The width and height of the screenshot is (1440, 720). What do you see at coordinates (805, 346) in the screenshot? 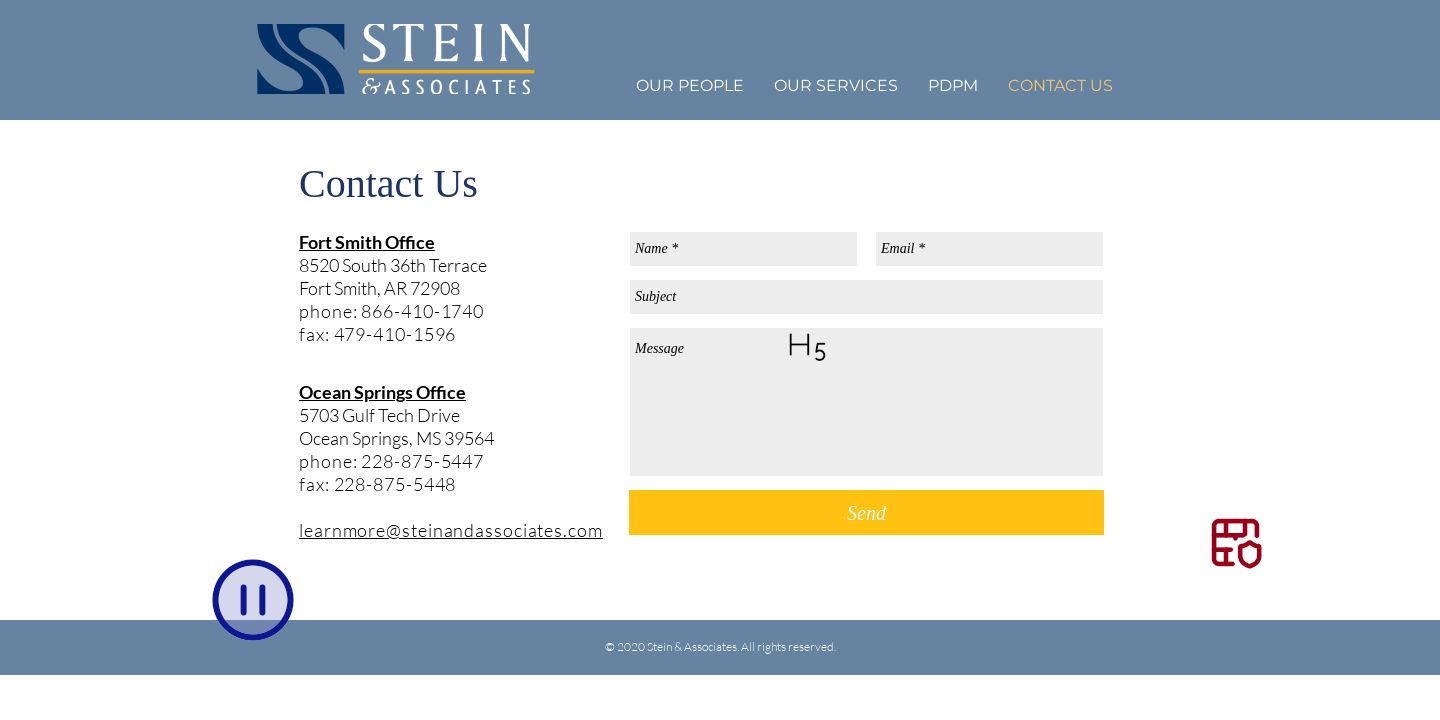
I see `format text as heading level 5` at bounding box center [805, 346].